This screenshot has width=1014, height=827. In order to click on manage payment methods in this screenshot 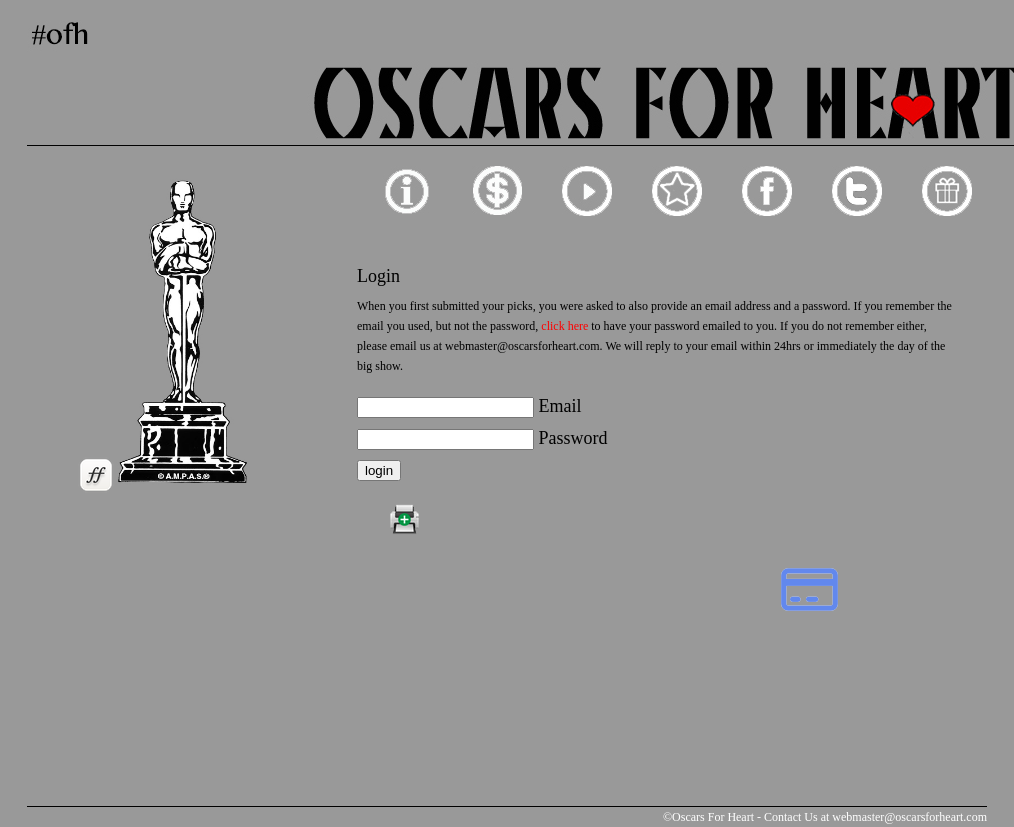, I will do `click(809, 589)`.